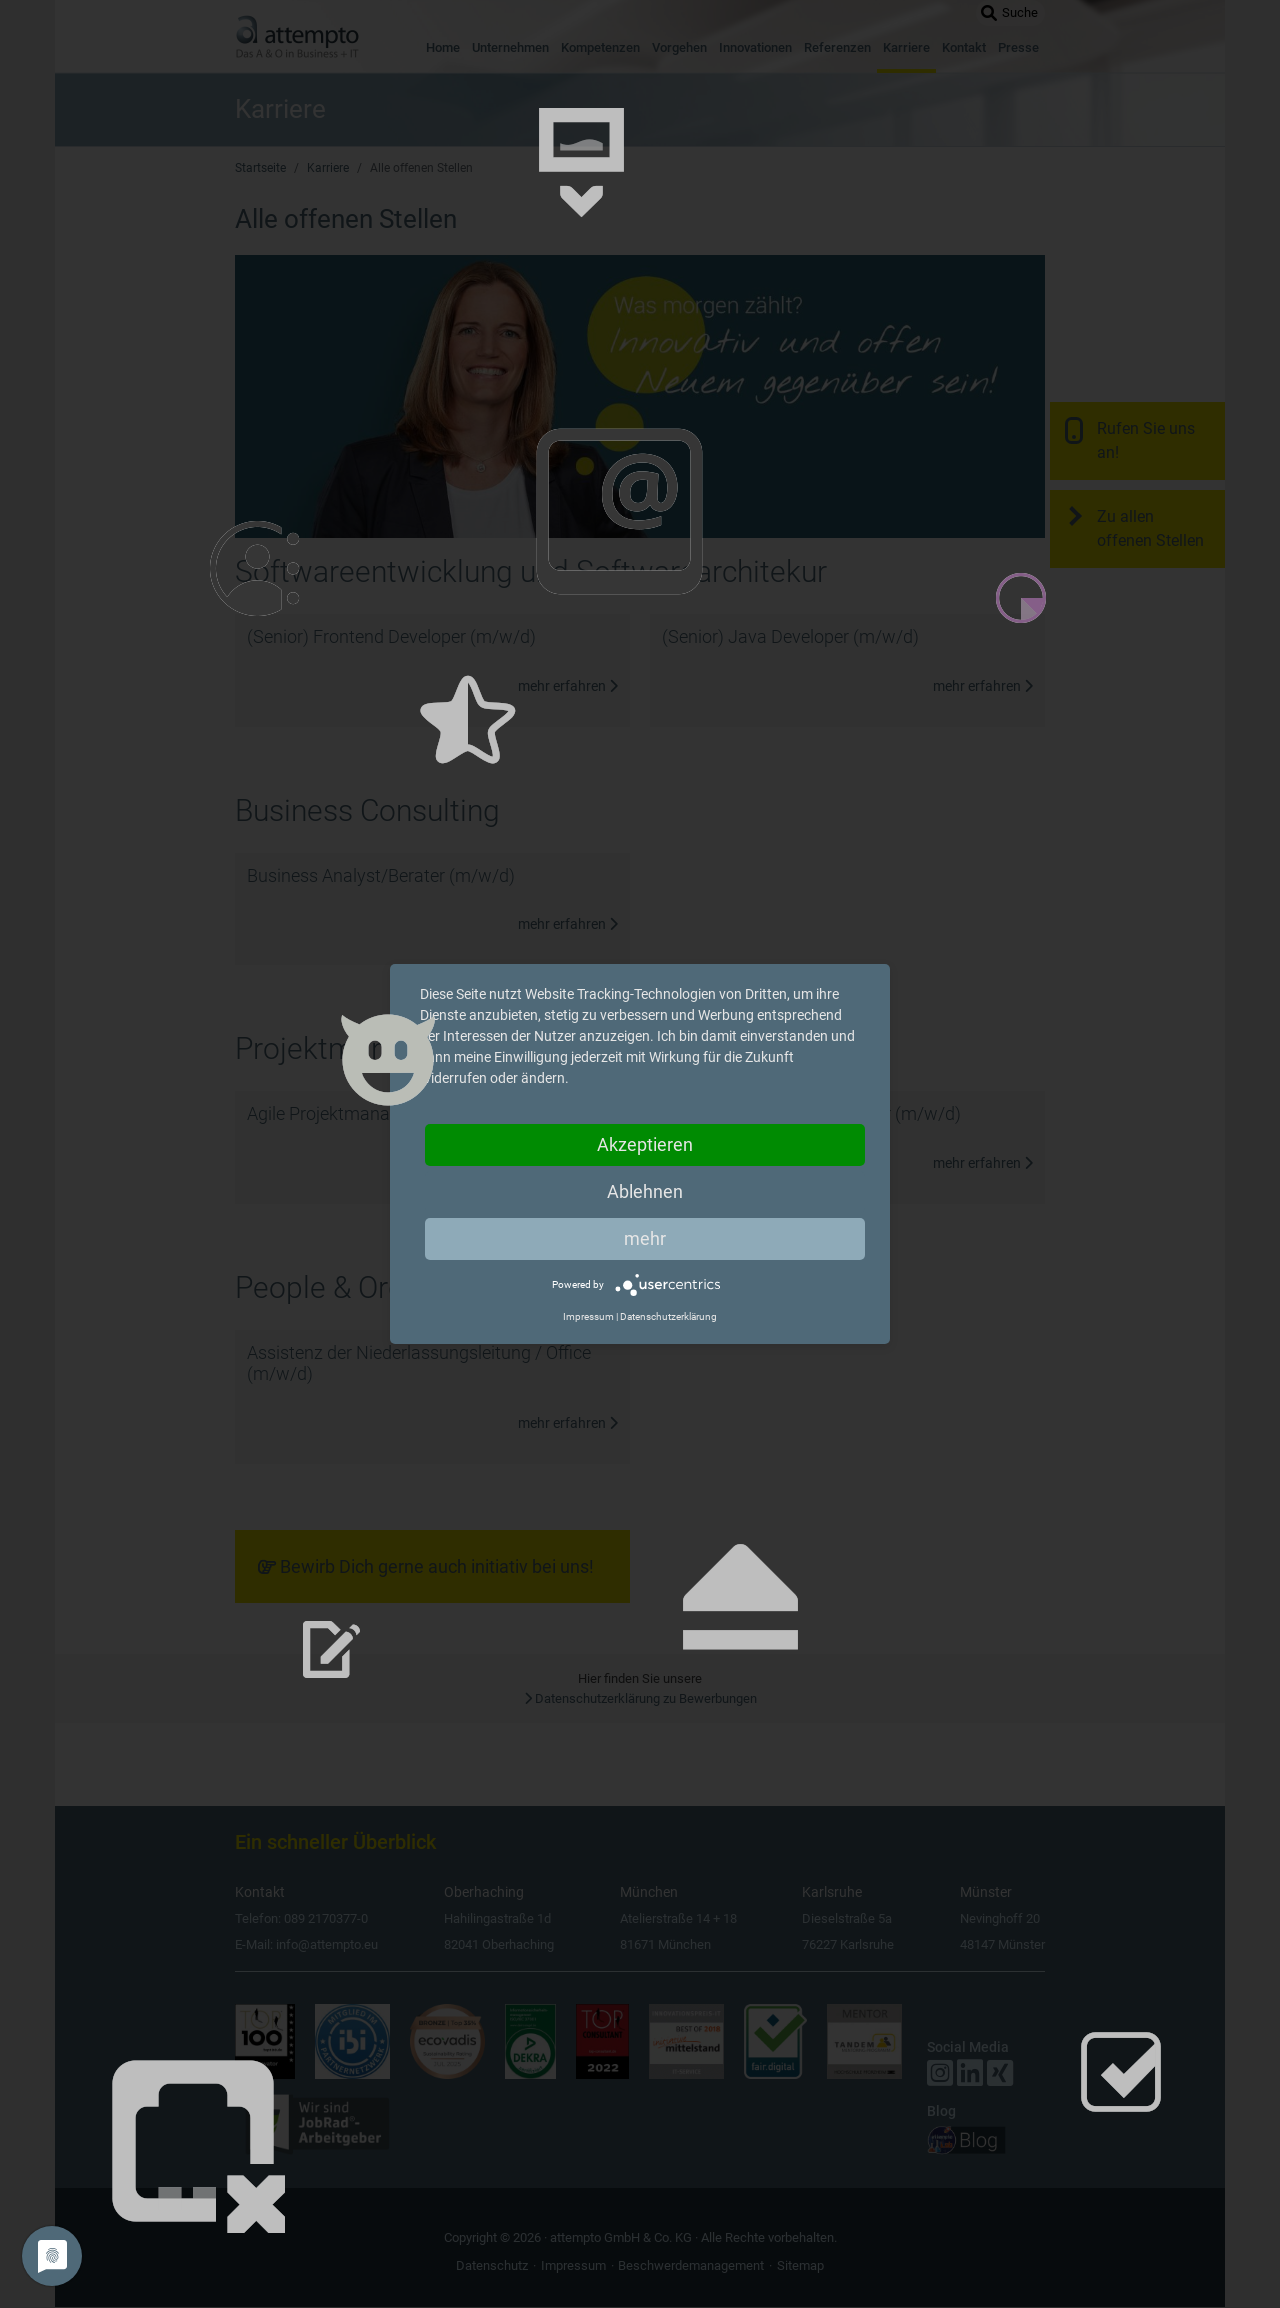 This screenshot has height=2308, width=1280. Describe the element at coordinates (388, 1060) in the screenshot. I see `insert a mischievous or playful emoji` at that location.